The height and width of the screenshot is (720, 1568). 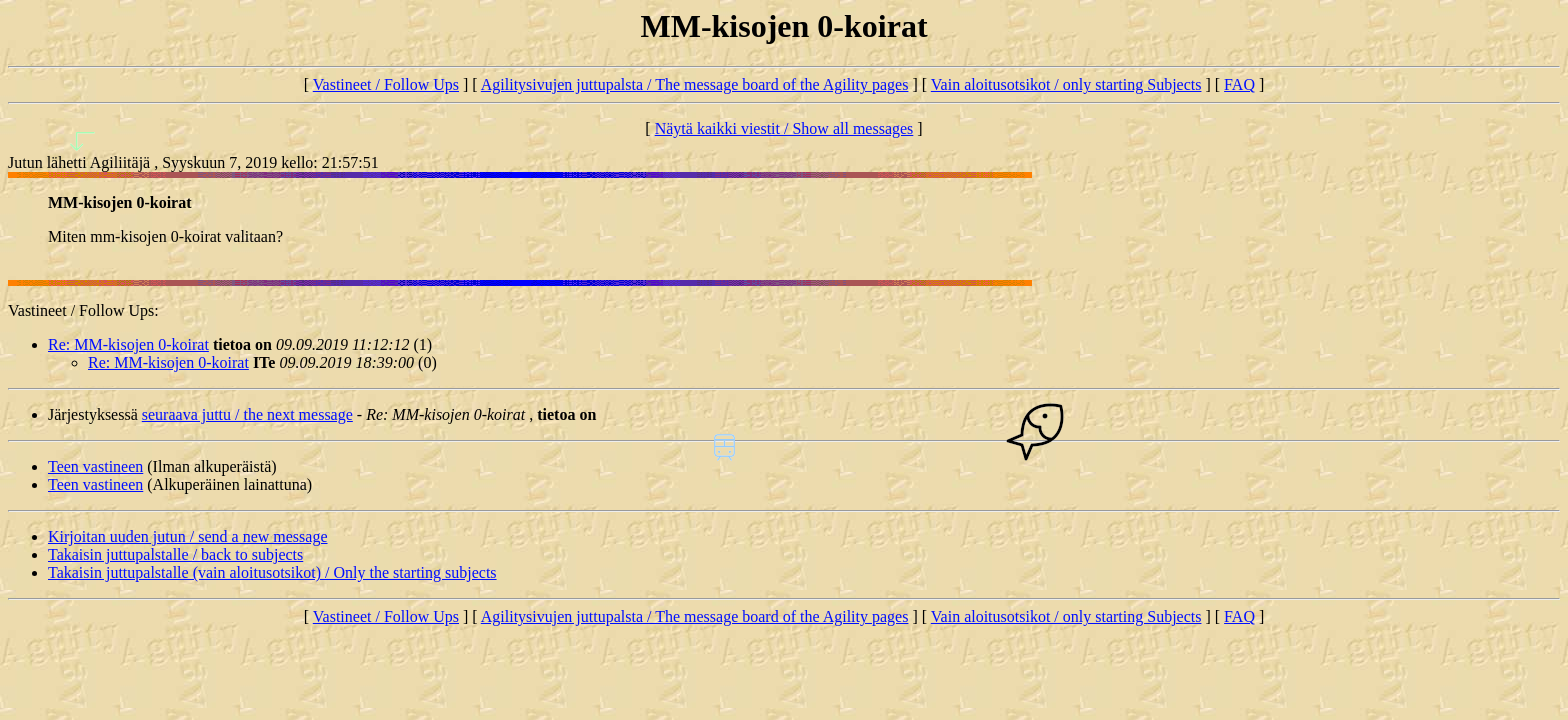 I want to click on browse seafood or fish-related content, so click(x=1038, y=429).